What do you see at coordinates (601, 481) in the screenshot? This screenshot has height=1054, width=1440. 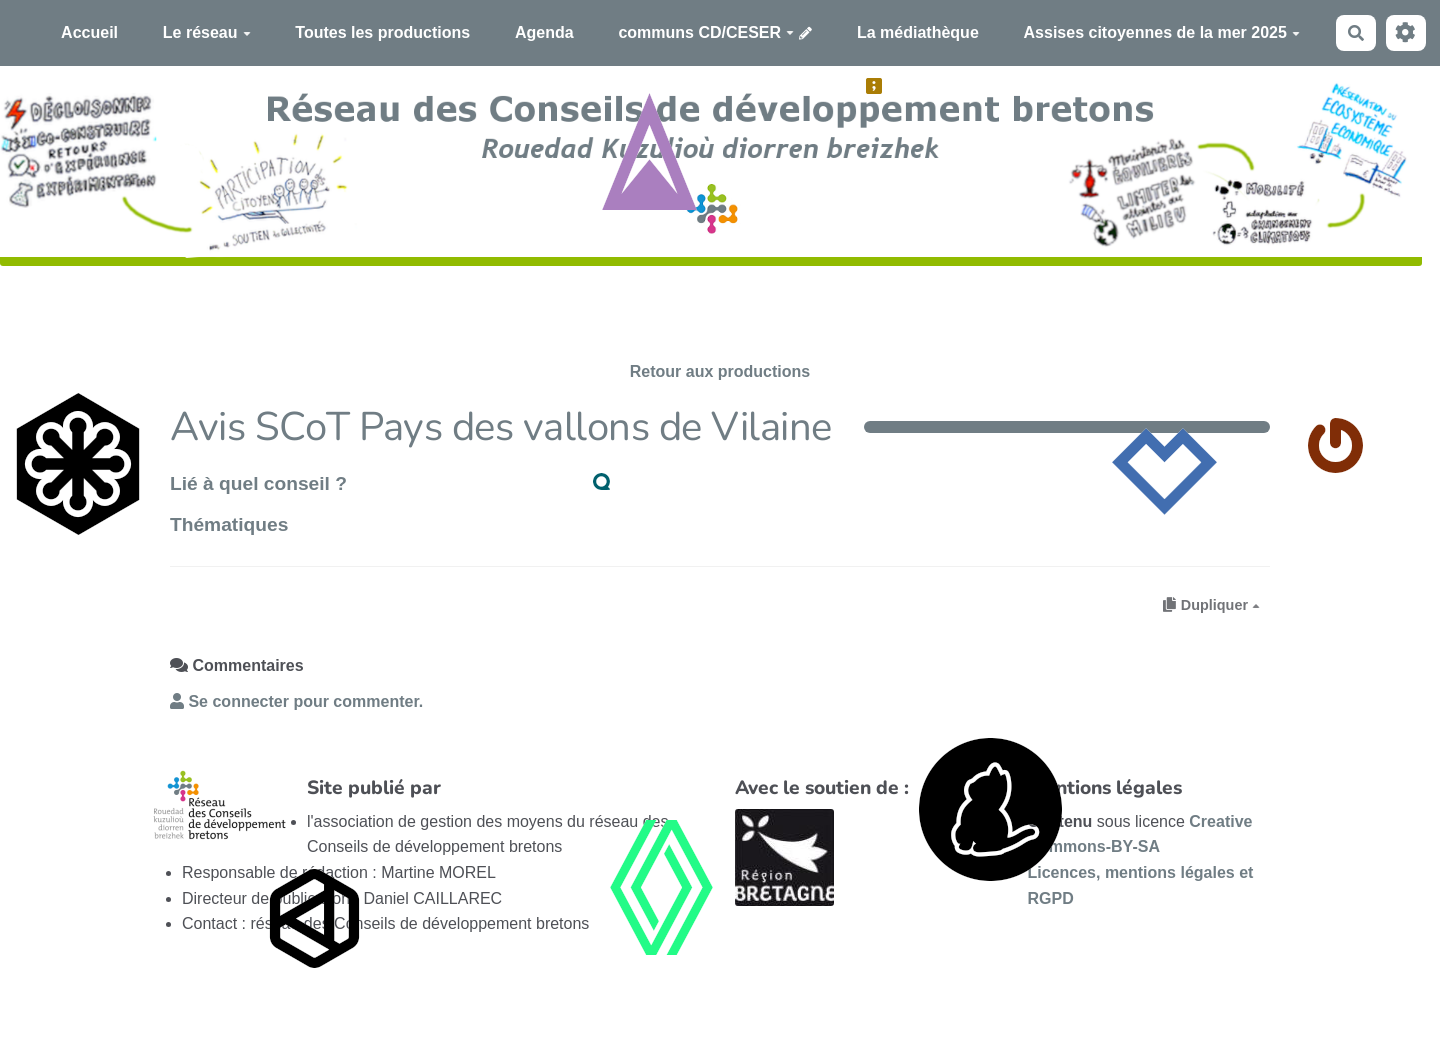 I see `open the Quora app` at bounding box center [601, 481].